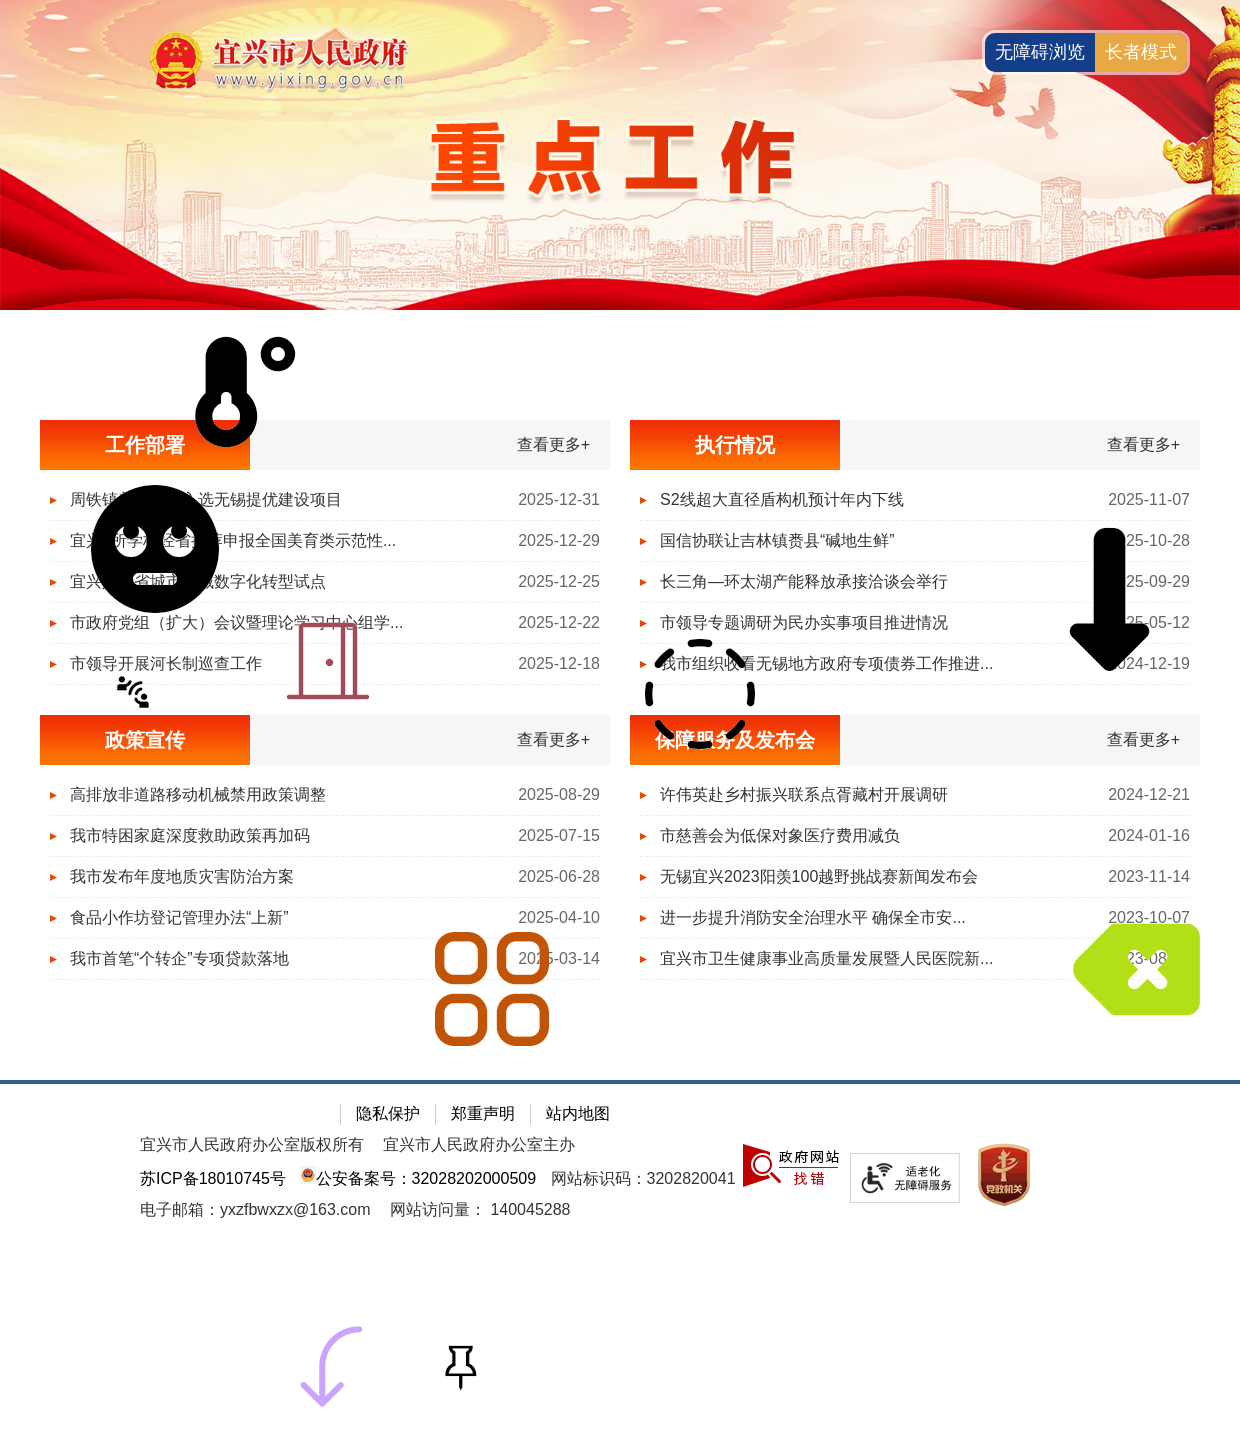 The image size is (1240, 1449). I want to click on view all apps or menu, so click(492, 989).